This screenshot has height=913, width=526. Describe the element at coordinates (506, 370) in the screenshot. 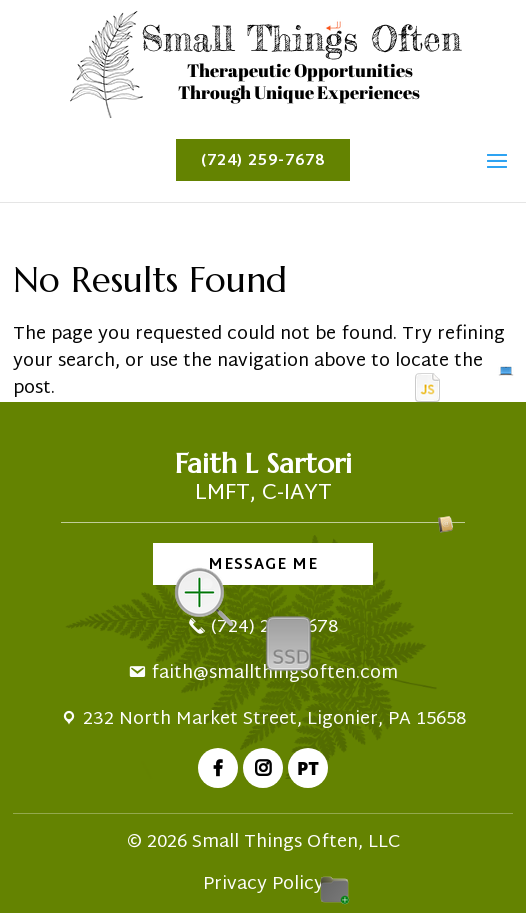

I see `represents this macbook pro in system settings` at that location.